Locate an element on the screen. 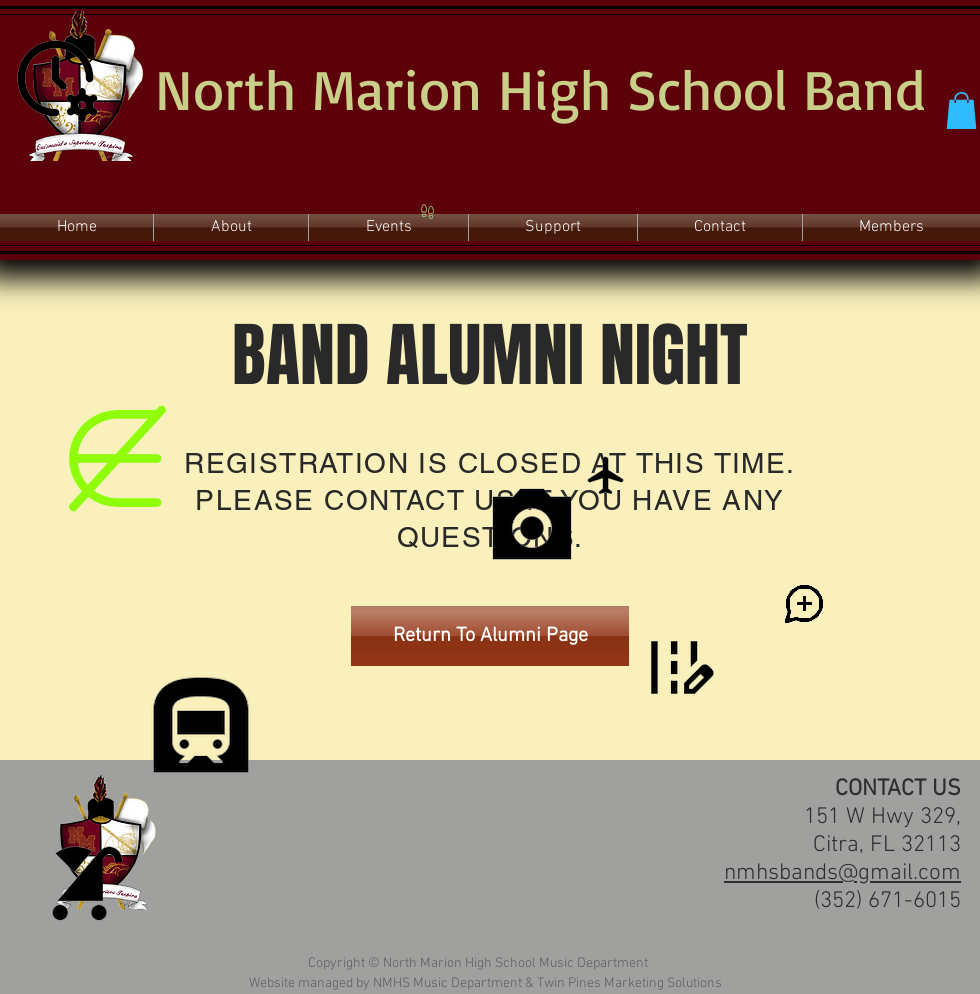  indicates stroller-friendly or family amenities available is located at coordinates (83, 881).